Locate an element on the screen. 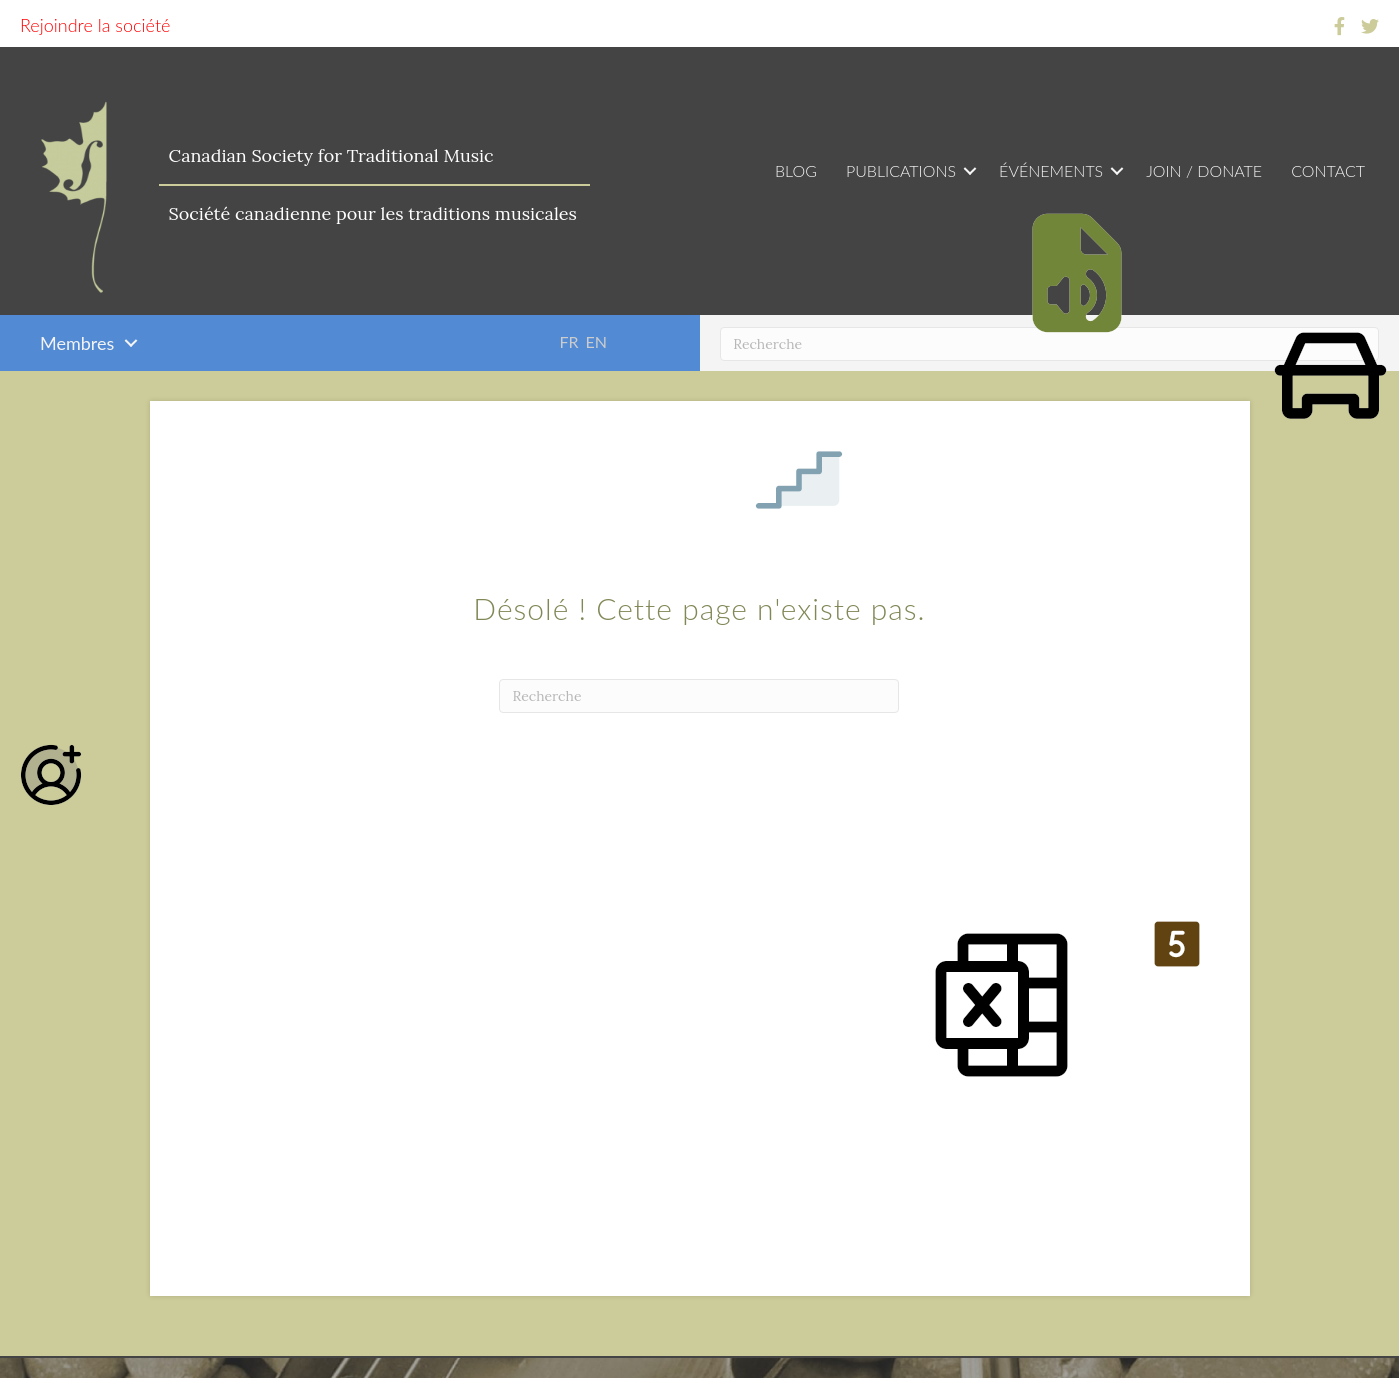 The image size is (1399, 1378). view step count or fitness progress is located at coordinates (799, 480).